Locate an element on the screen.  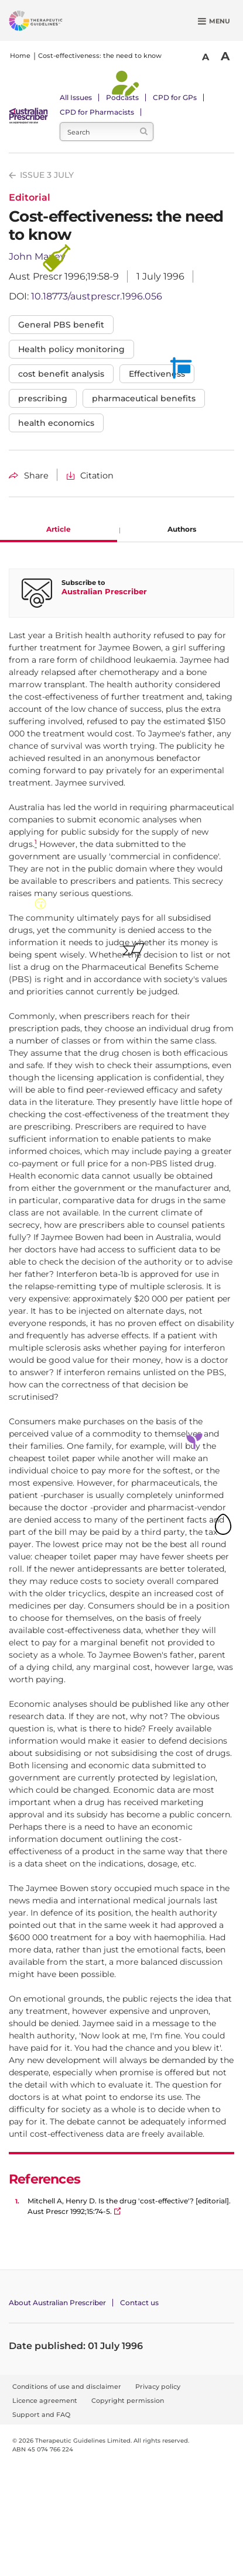
indicates new growth or beginner status is located at coordinates (194, 1441).